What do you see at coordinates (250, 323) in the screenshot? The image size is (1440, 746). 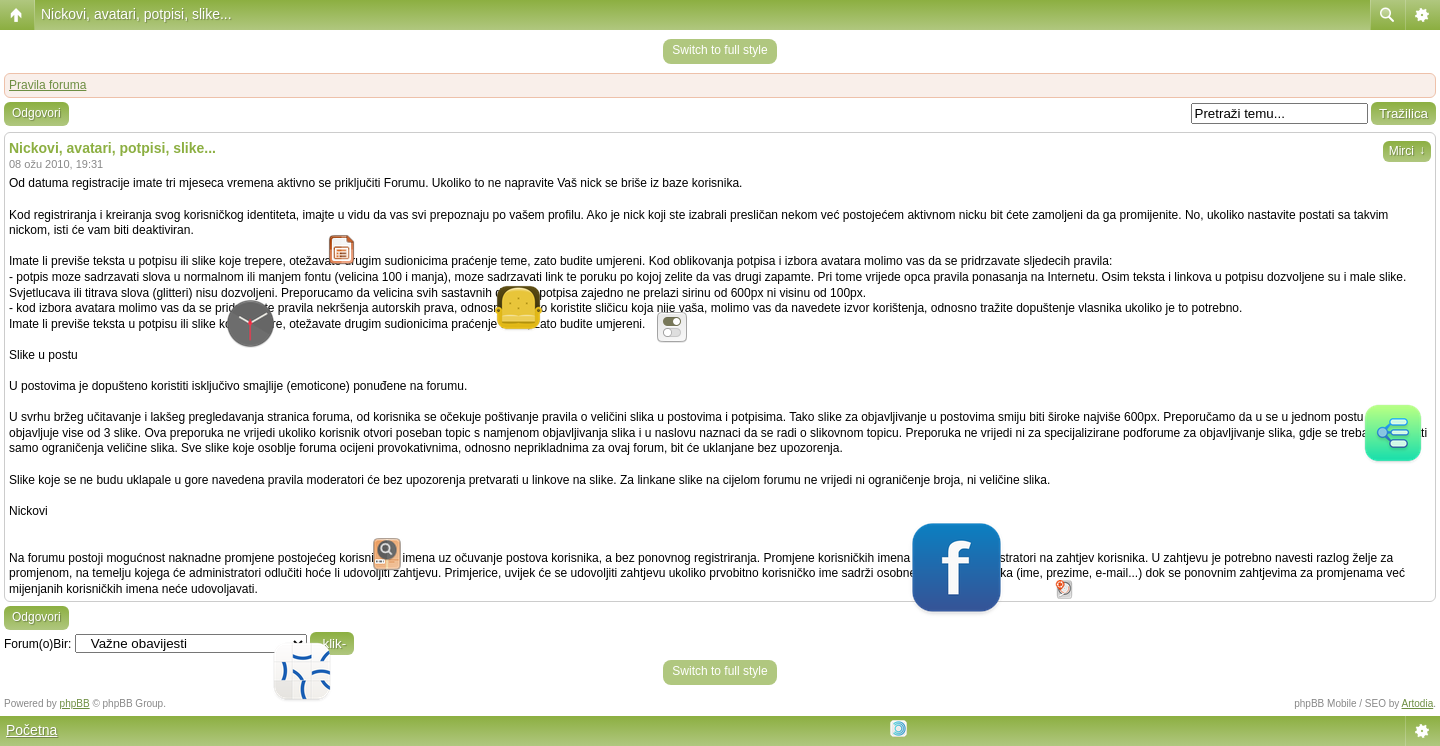 I see `open the clocks application` at bounding box center [250, 323].